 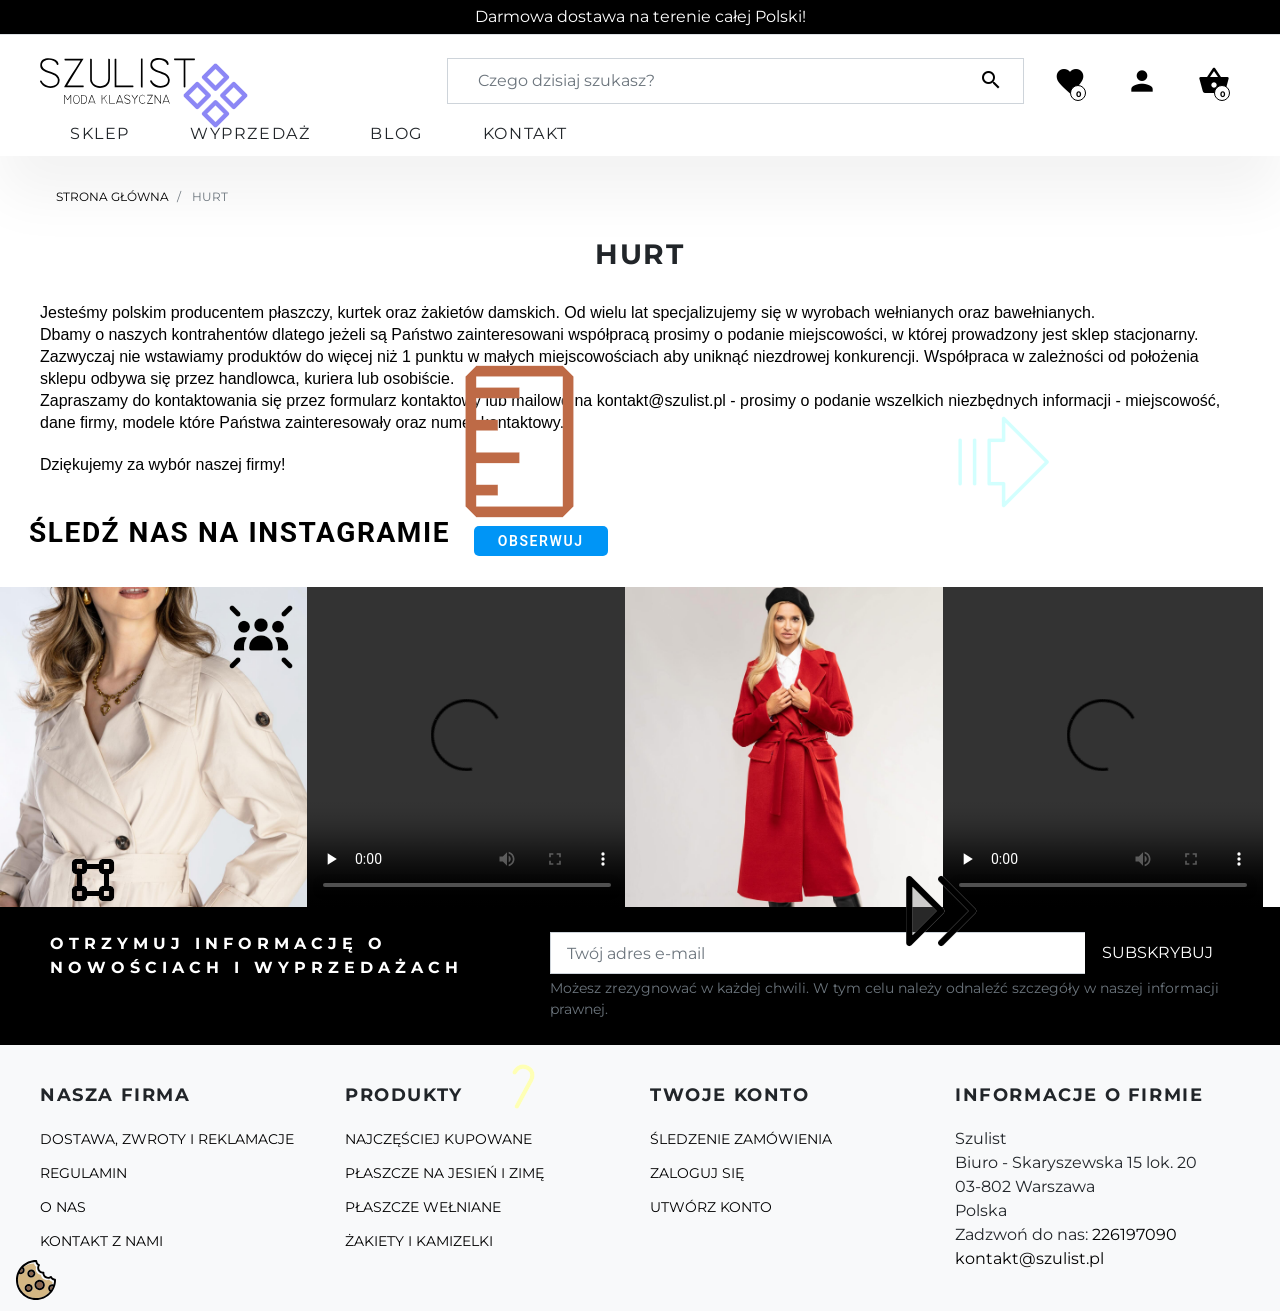 What do you see at coordinates (261, 637) in the screenshot?
I see `view active or highlighted team members` at bounding box center [261, 637].